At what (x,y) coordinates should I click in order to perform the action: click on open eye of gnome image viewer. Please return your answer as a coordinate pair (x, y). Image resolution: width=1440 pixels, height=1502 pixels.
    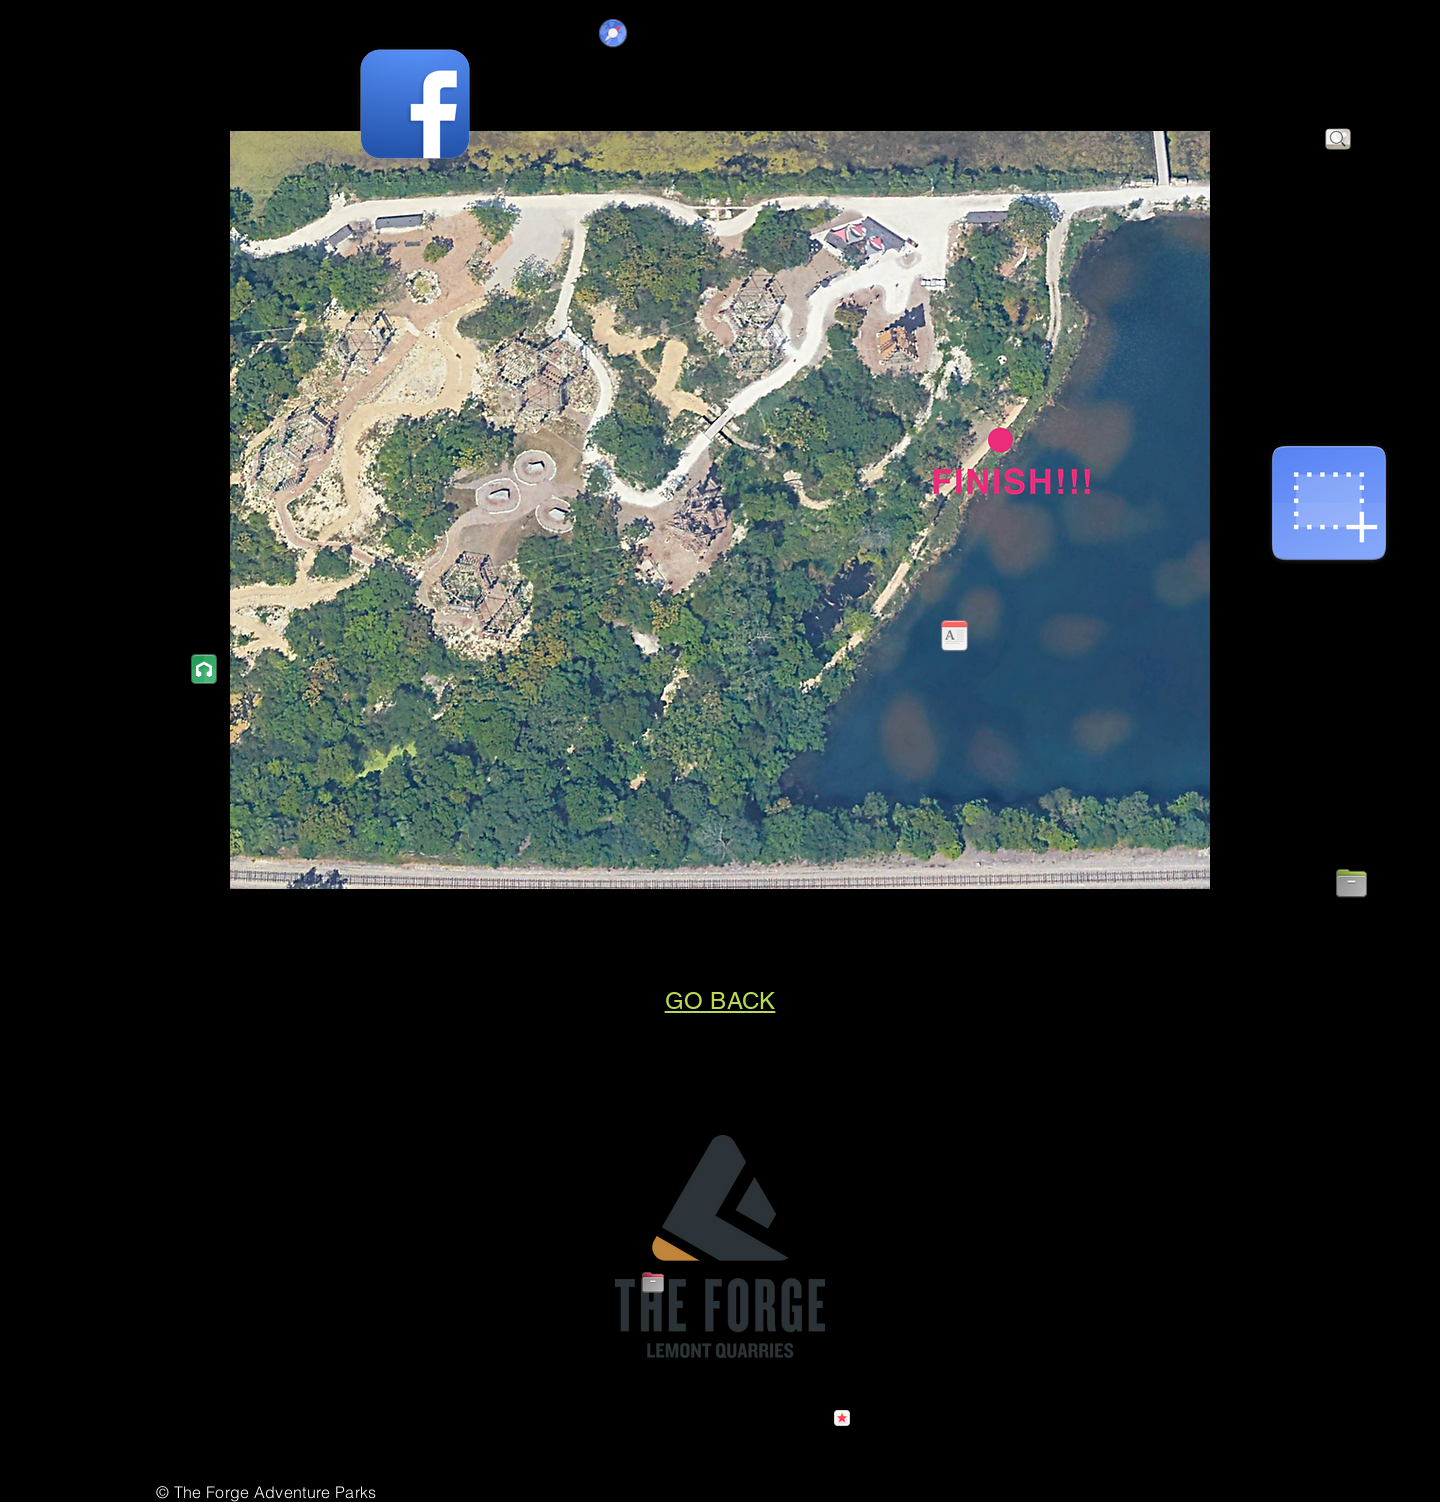
    Looking at the image, I should click on (1338, 139).